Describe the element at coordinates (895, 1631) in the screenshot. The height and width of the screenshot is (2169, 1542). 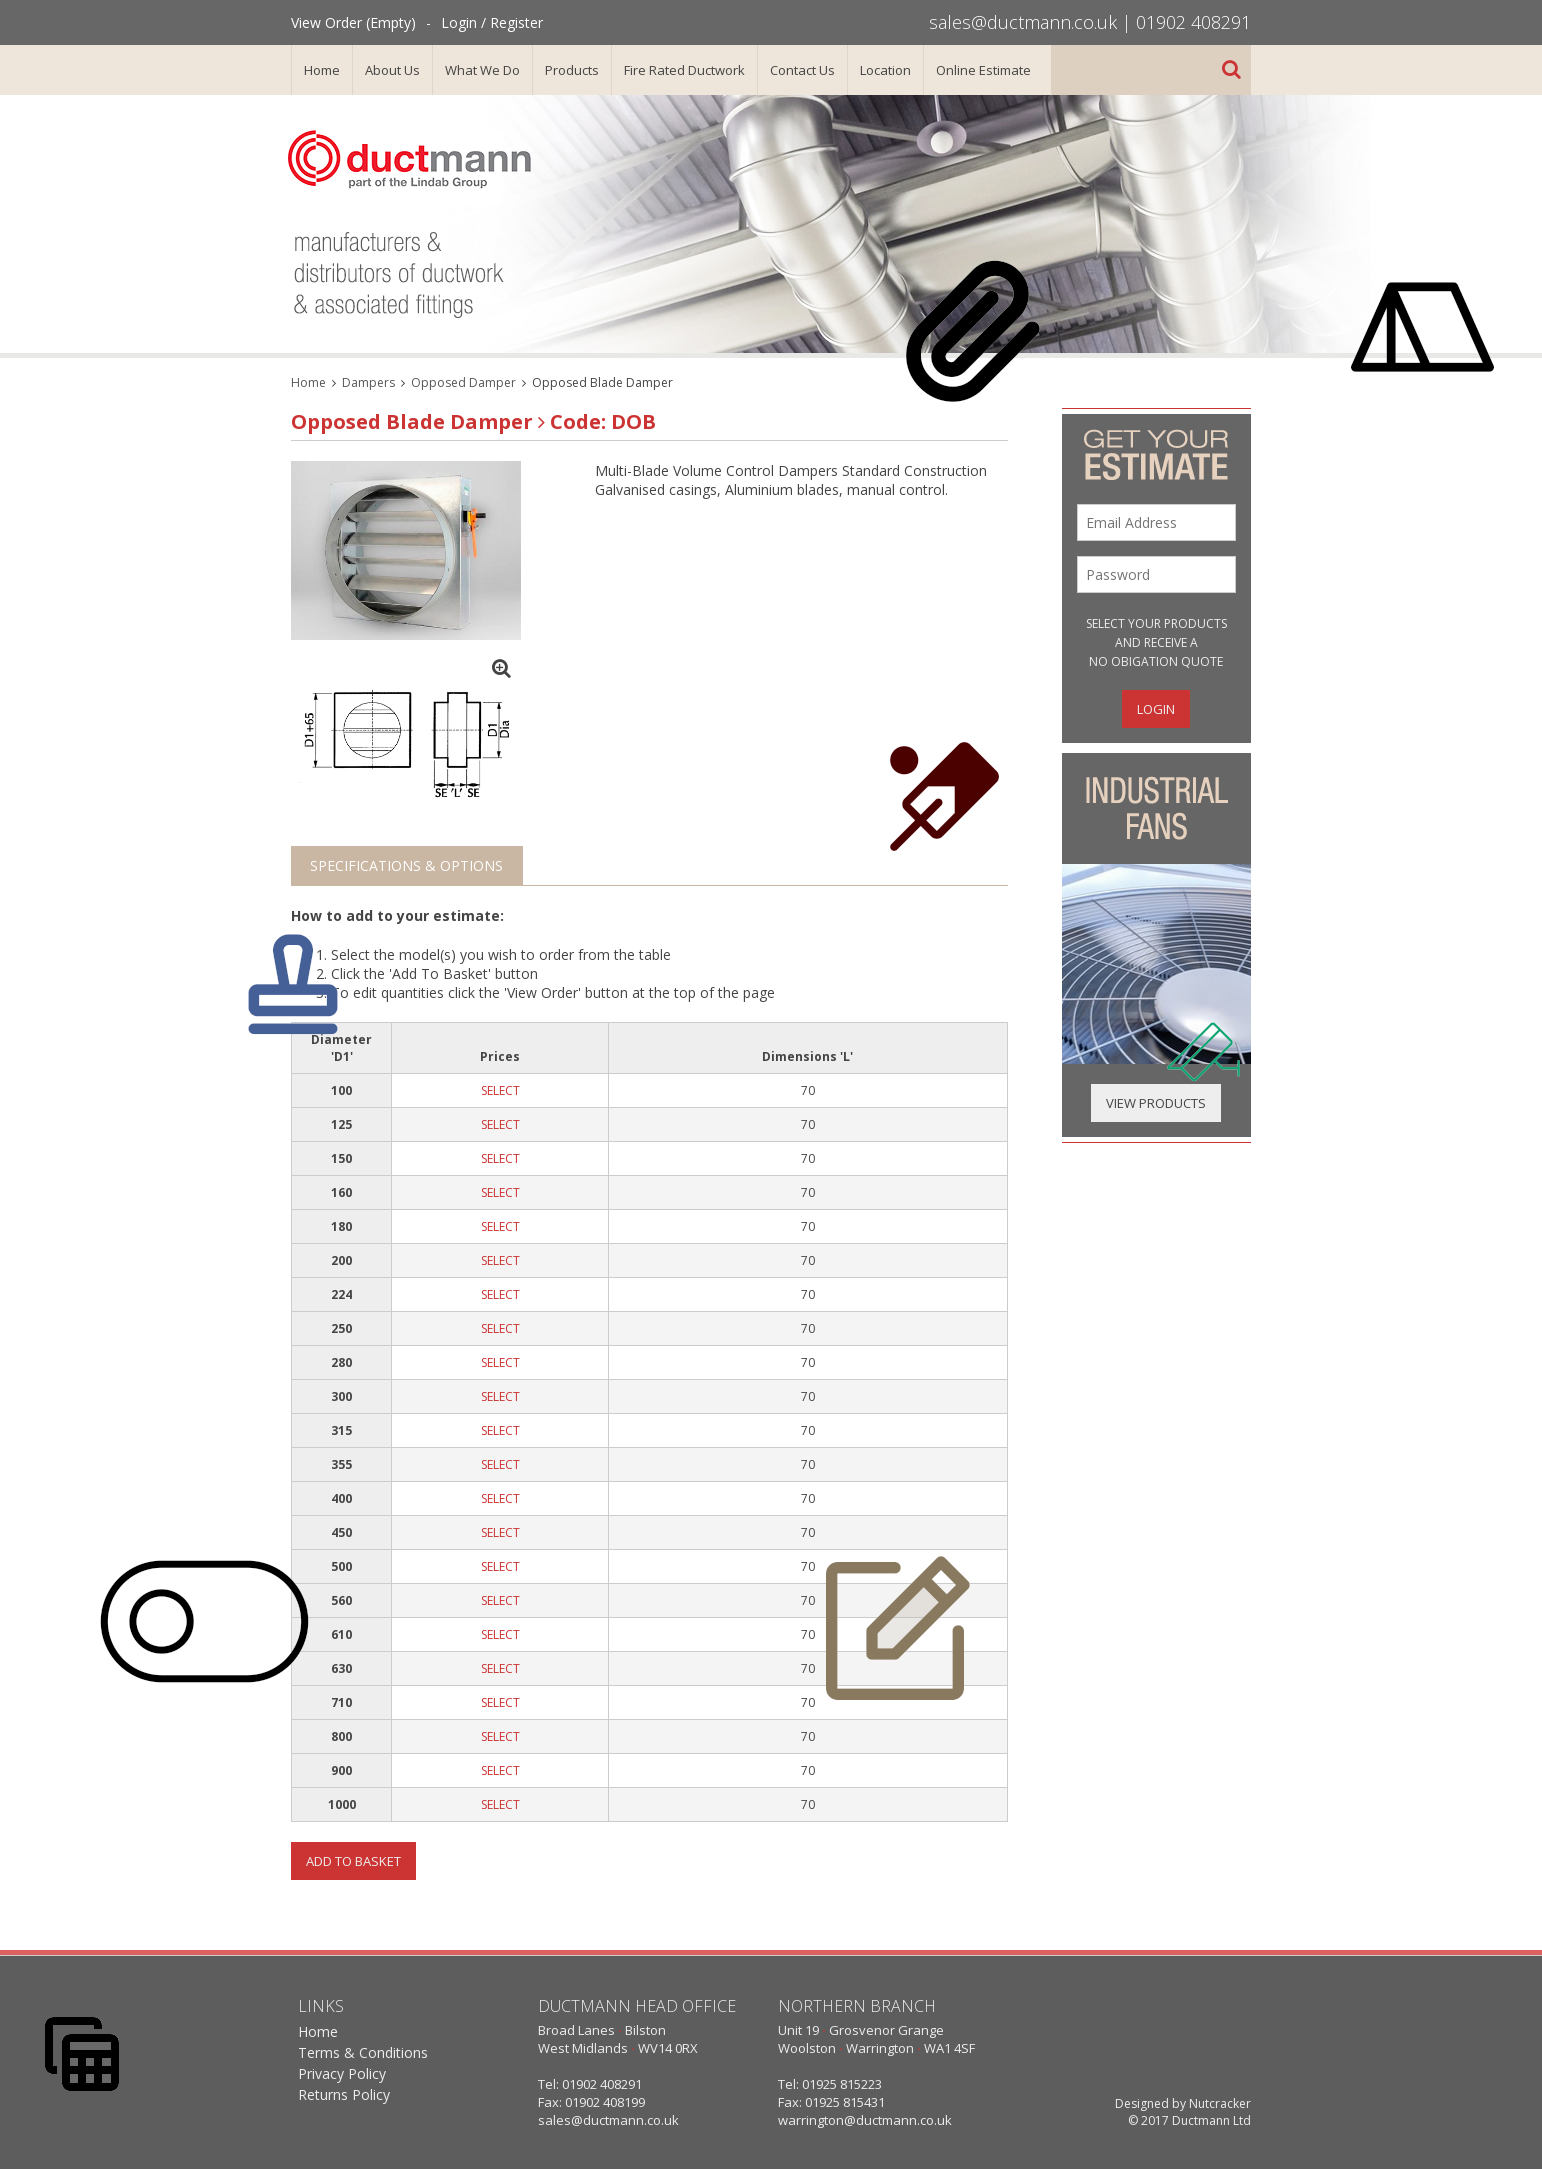
I see `compose a new note` at that location.